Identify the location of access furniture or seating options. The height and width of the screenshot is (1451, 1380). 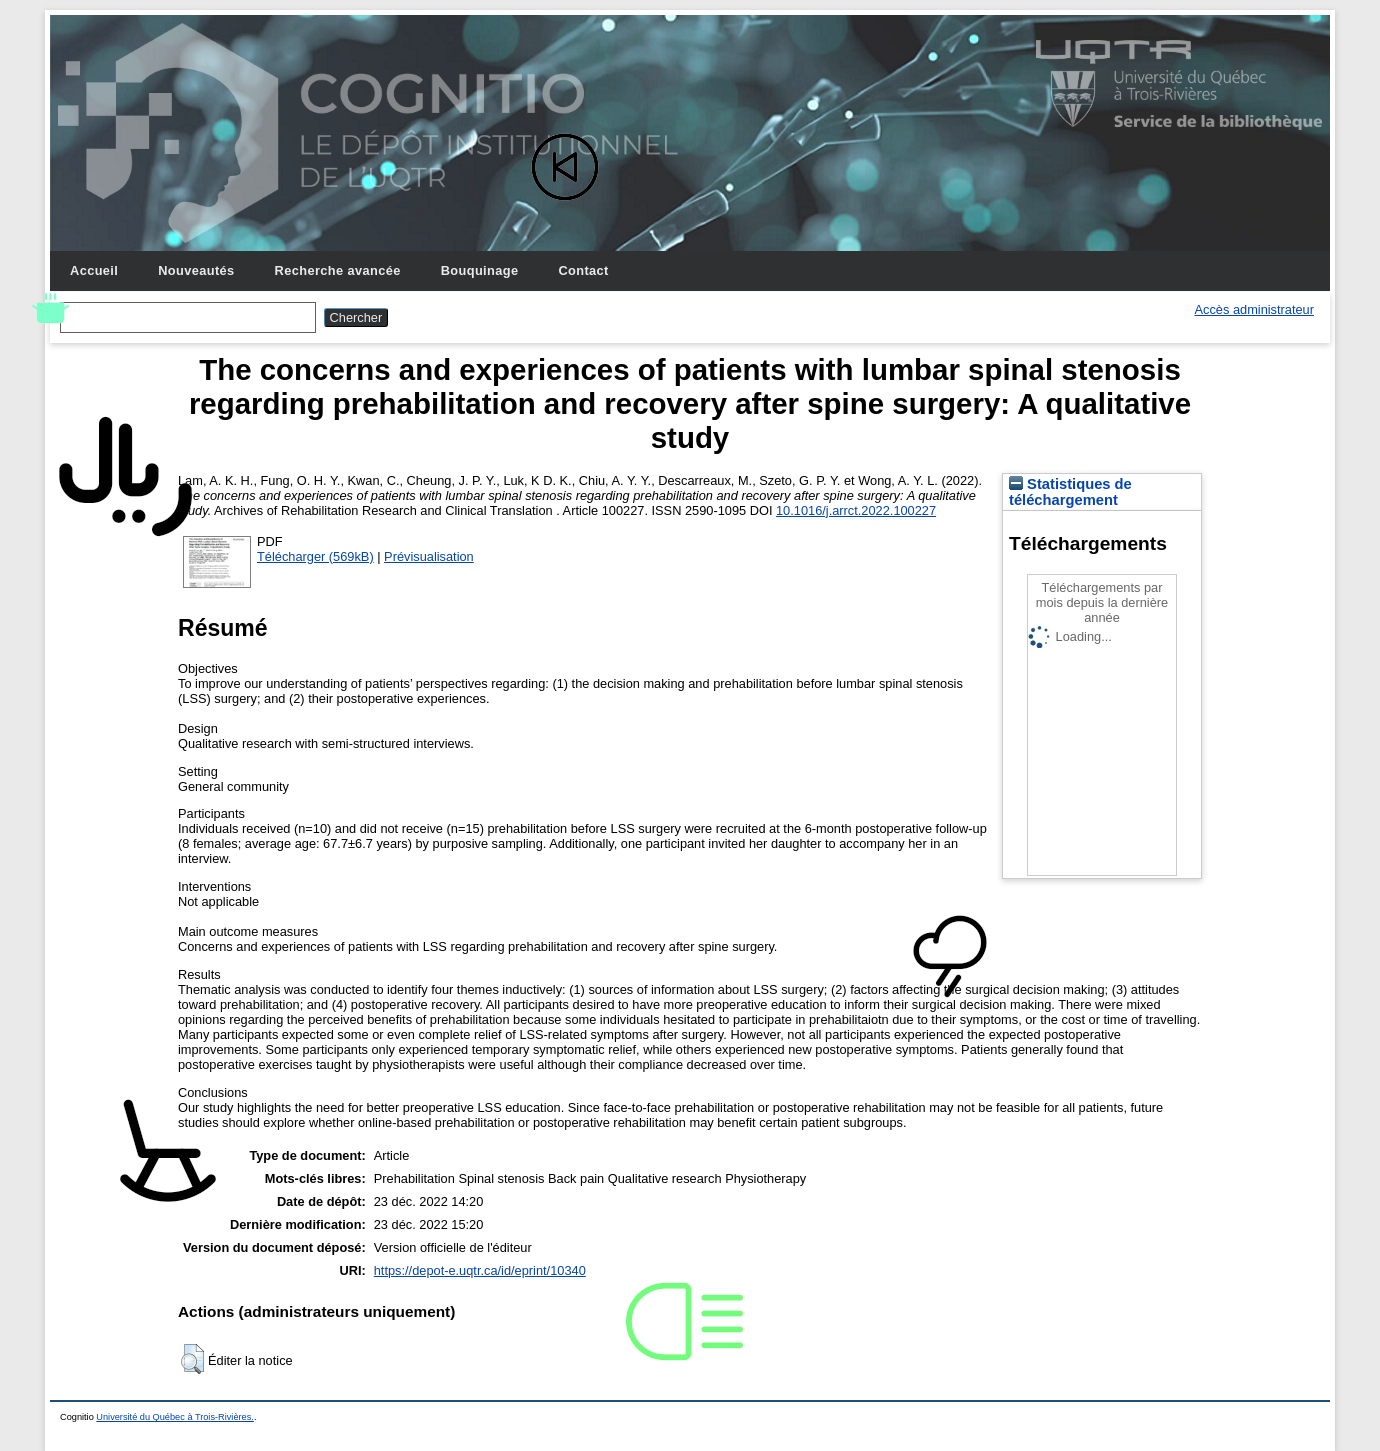
(168, 1151).